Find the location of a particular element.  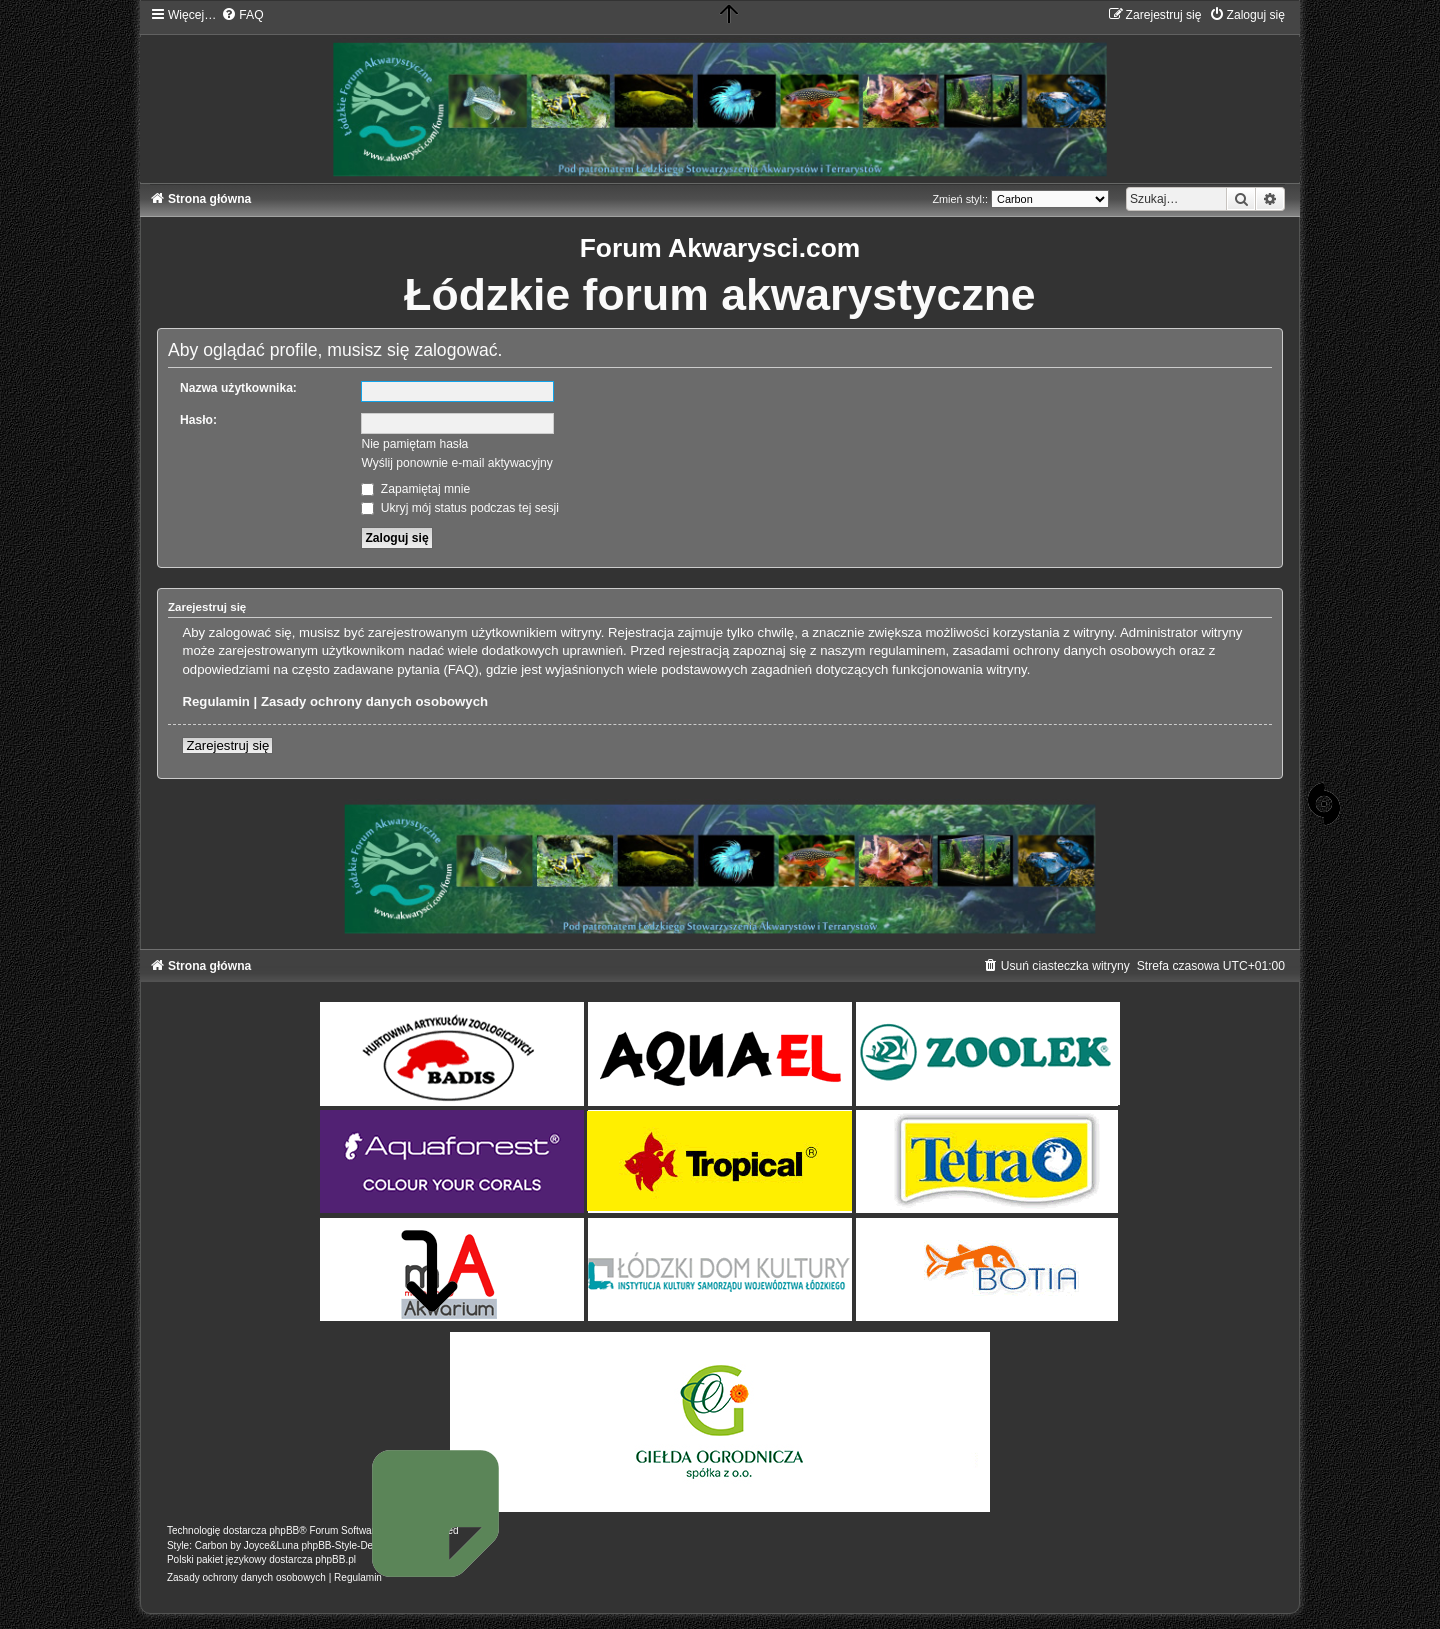

move item down in a list is located at coordinates (432, 1271).